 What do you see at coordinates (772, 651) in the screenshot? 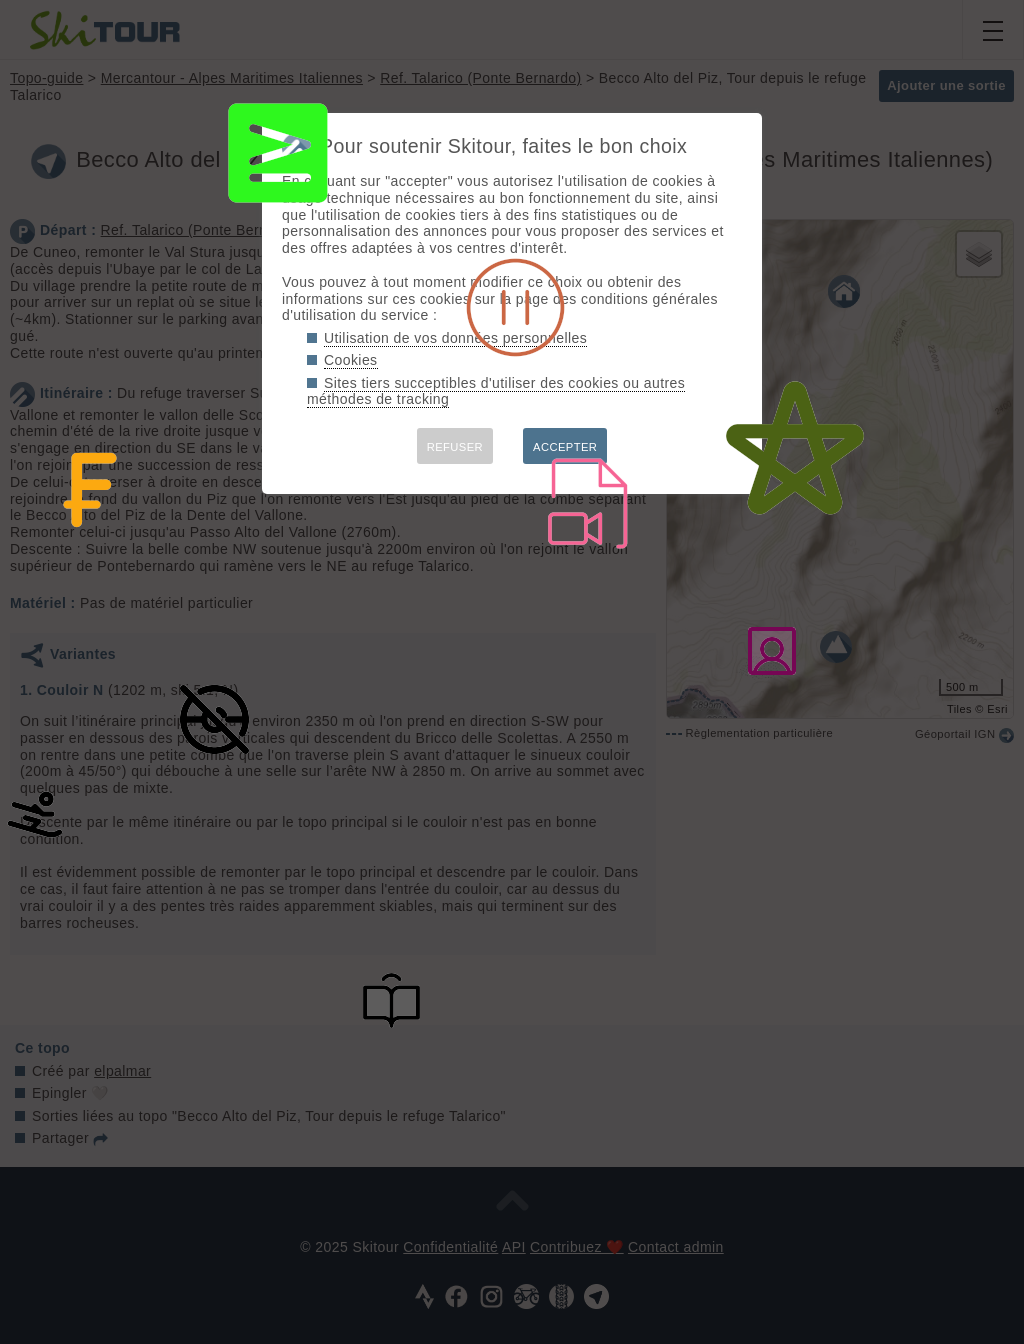
I see `view your profile` at bounding box center [772, 651].